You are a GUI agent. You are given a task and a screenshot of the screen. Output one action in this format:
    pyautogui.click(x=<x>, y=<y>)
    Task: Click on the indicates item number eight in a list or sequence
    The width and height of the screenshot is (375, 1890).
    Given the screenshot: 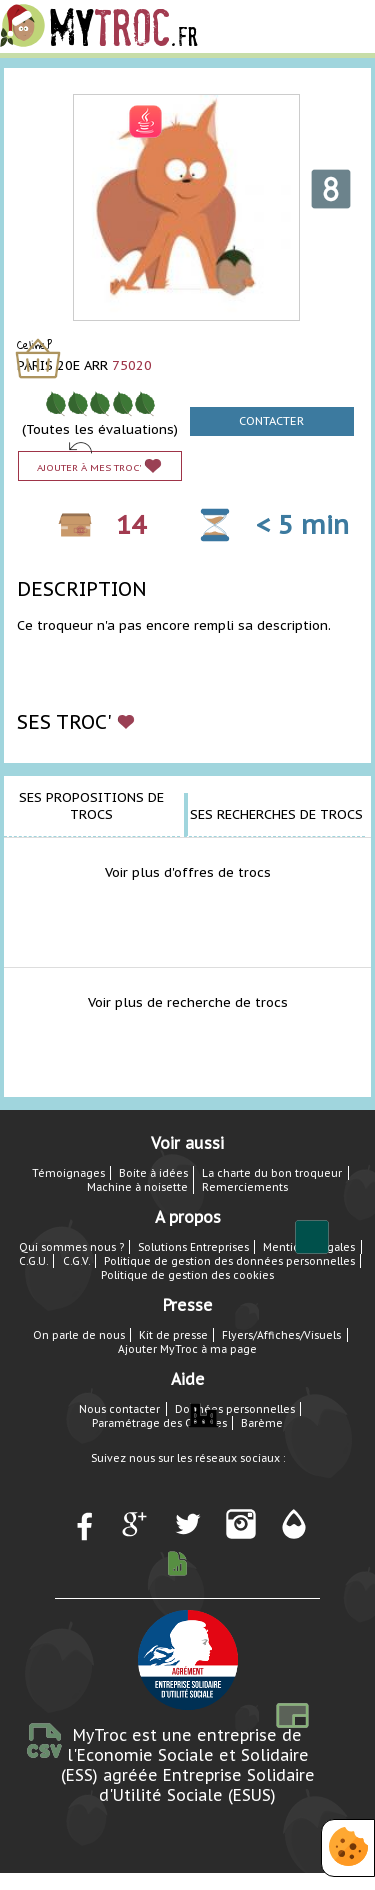 What is the action you would take?
    pyautogui.click(x=331, y=189)
    